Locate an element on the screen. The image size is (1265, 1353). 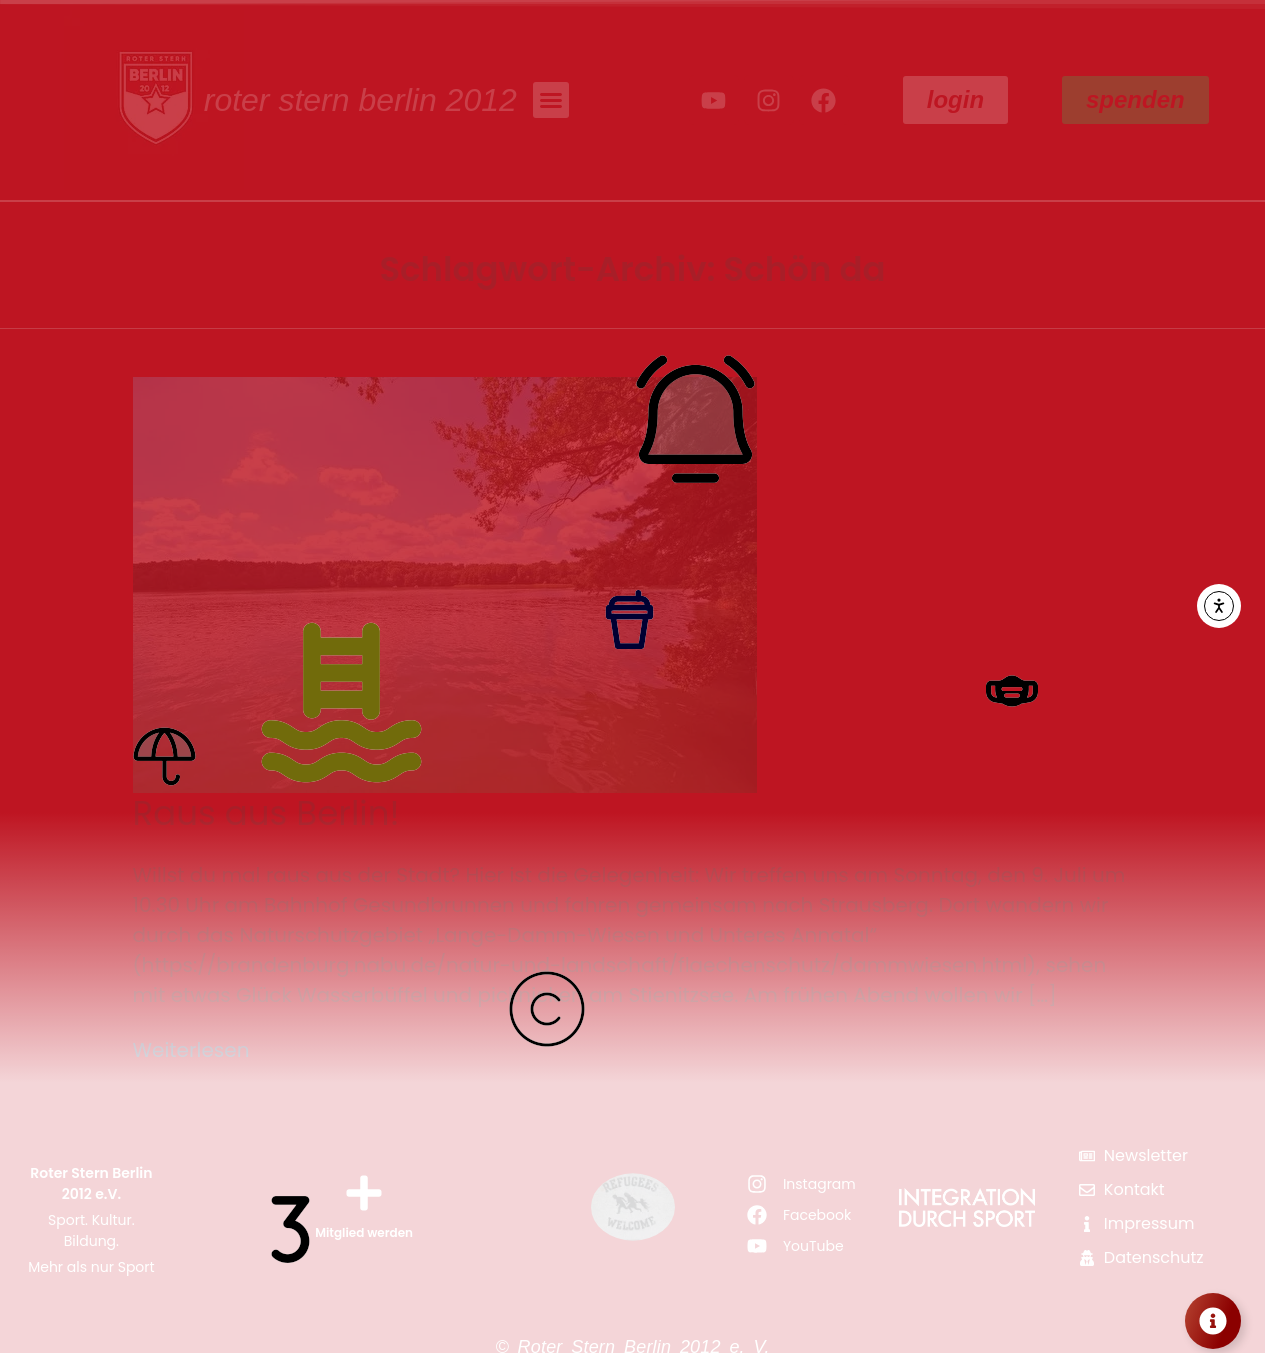
indicates copyrighted content is located at coordinates (547, 1009).